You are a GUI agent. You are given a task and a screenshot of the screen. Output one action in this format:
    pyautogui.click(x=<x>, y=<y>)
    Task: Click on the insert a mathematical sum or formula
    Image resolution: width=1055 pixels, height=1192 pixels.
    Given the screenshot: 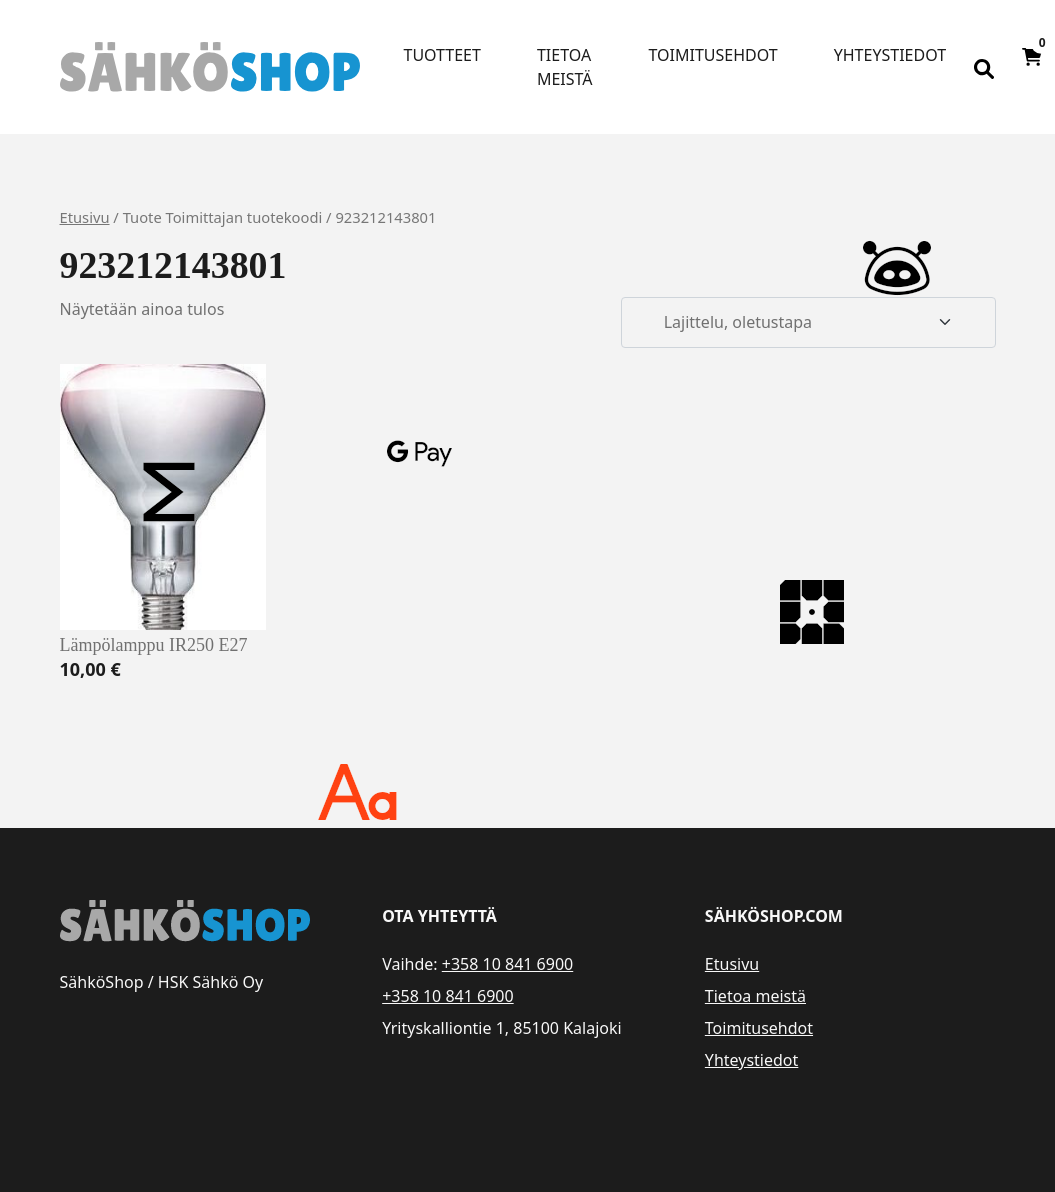 What is the action you would take?
    pyautogui.click(x=169, y=492)
    